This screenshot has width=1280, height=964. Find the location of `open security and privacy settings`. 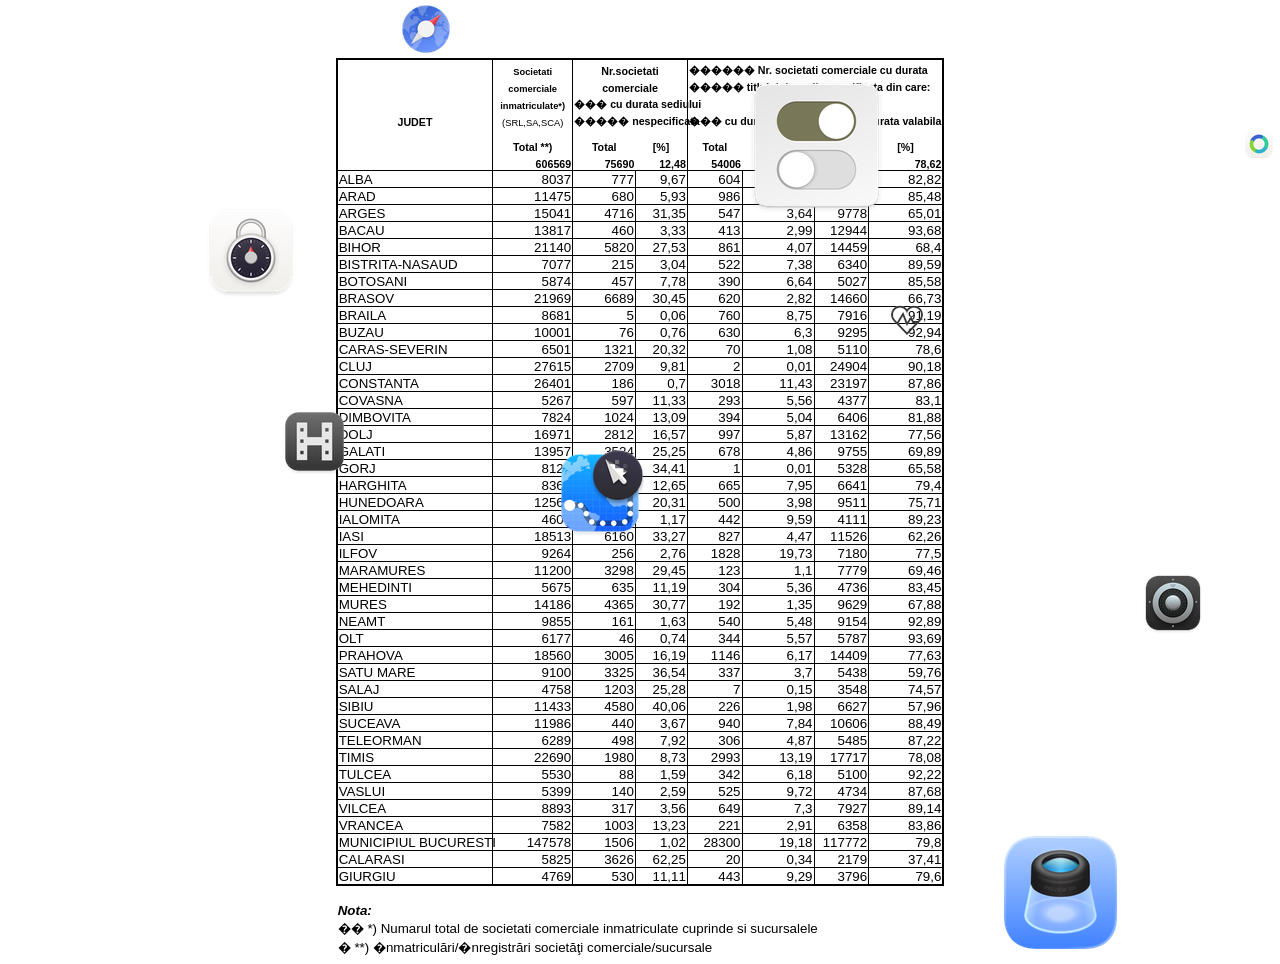

open security and privacy settings is located at coordinates (1173, 603).